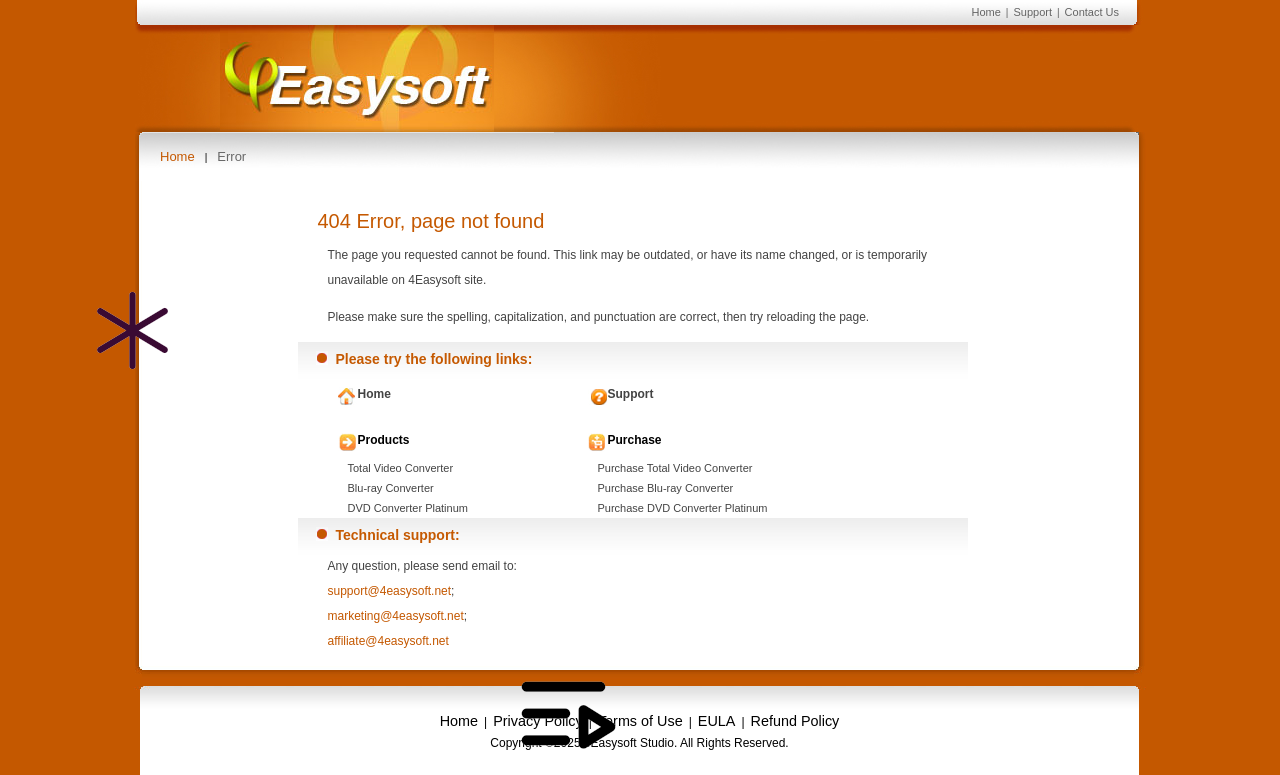  I want to click on indicates a required field in a form, so click(132, 330).